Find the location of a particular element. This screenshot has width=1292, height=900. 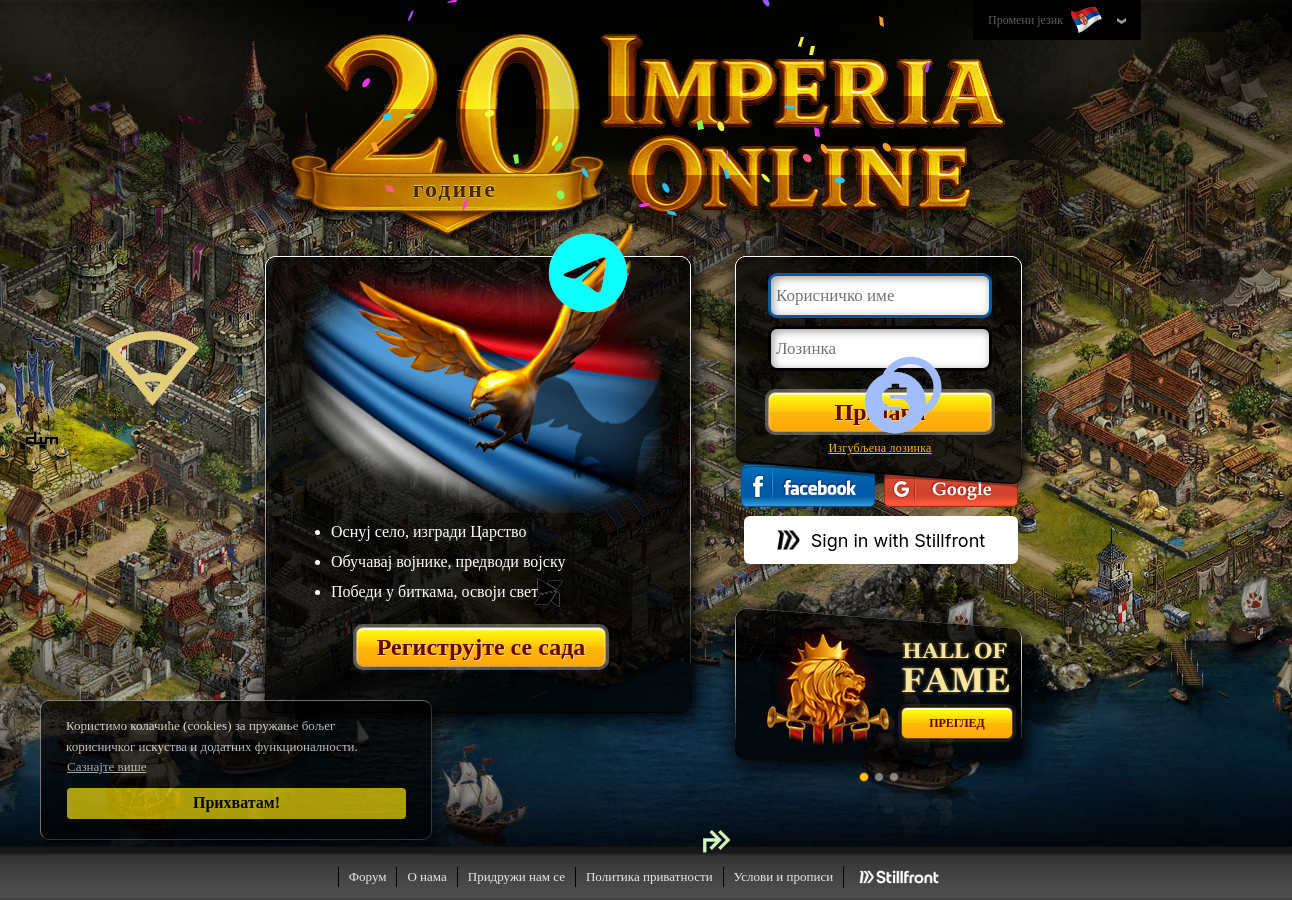

open Telegram messaging app is located at coordinates (588, 273).